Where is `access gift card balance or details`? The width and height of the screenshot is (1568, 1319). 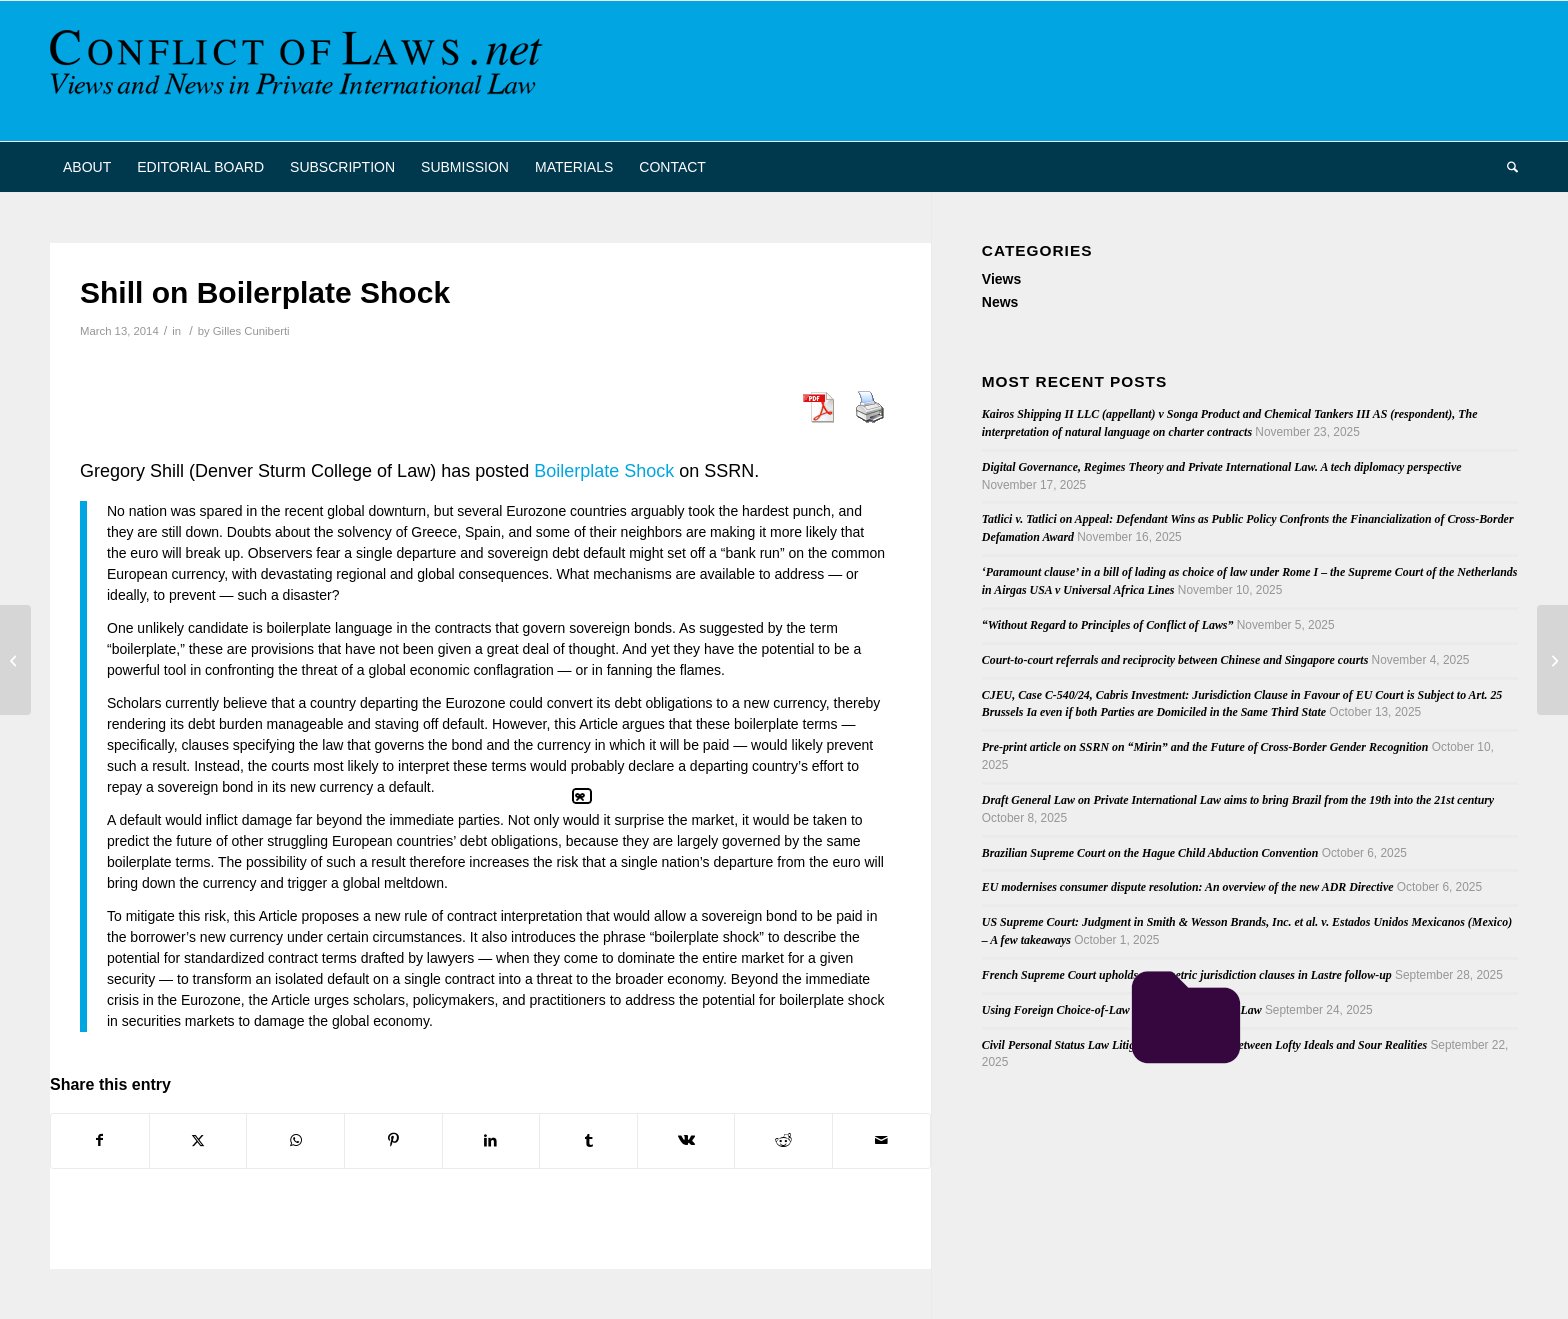
access gift card balance or details is located at coordinates (582, 796).